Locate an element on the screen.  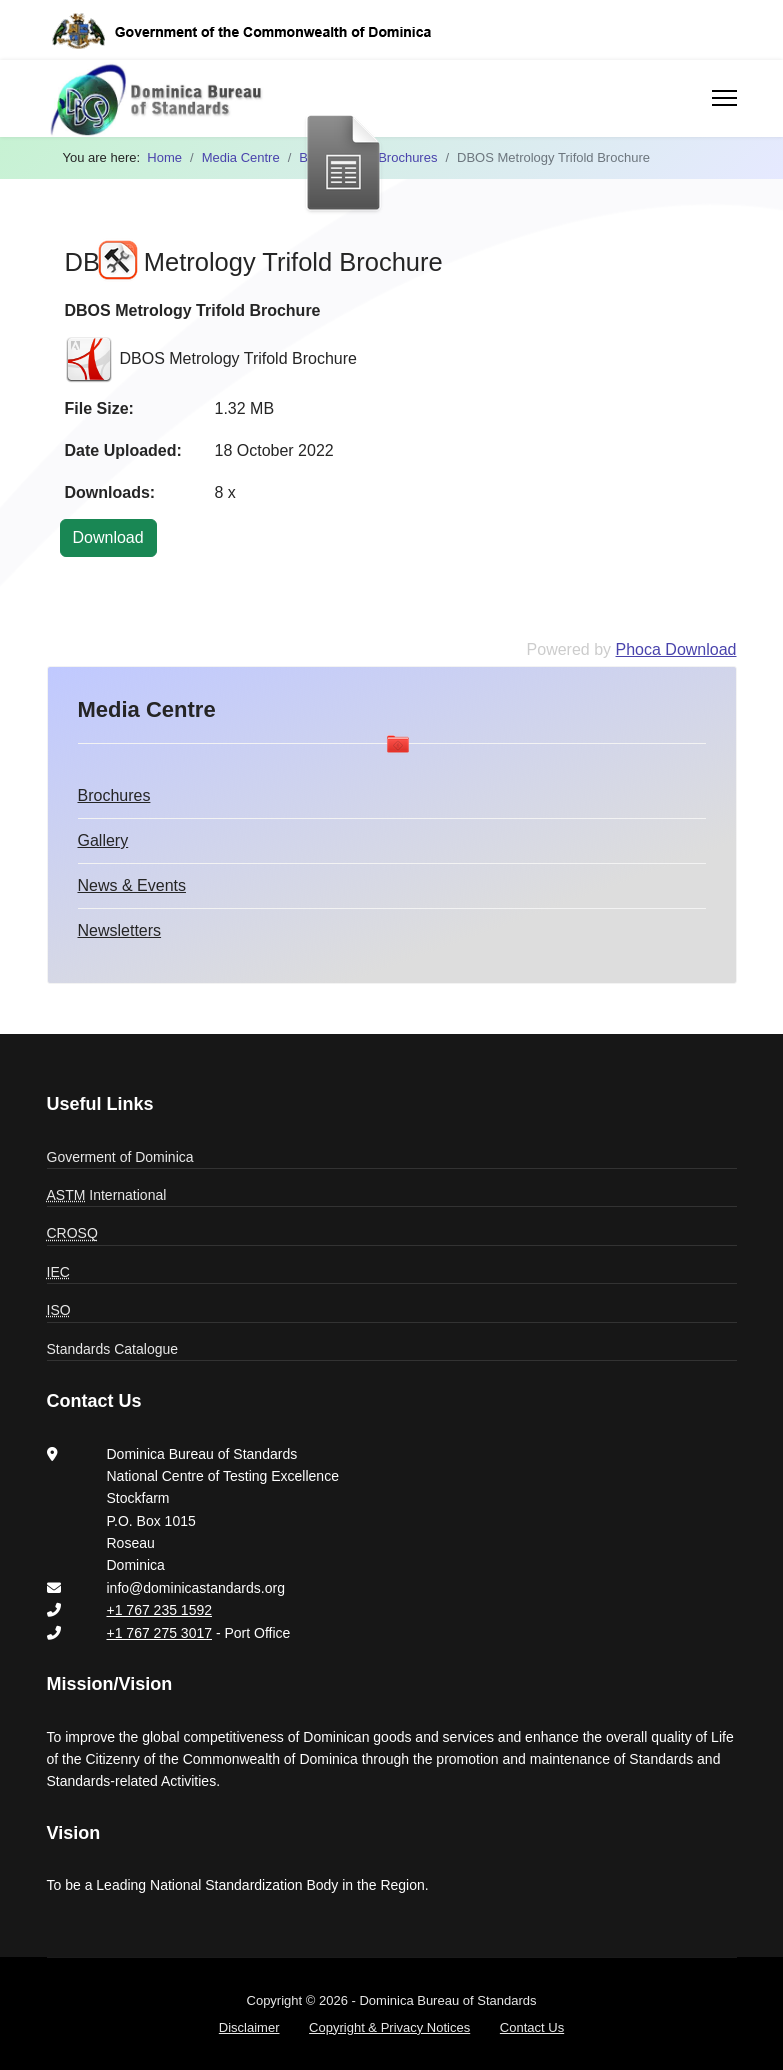
open pdf mix tool app is located at coordinates (118, 260).